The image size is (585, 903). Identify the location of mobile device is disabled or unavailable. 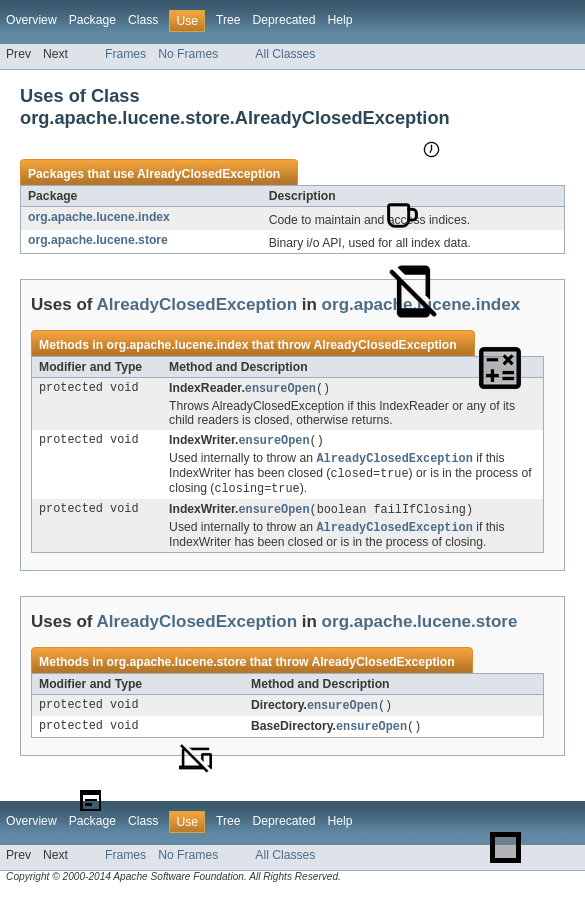
(413, 291).